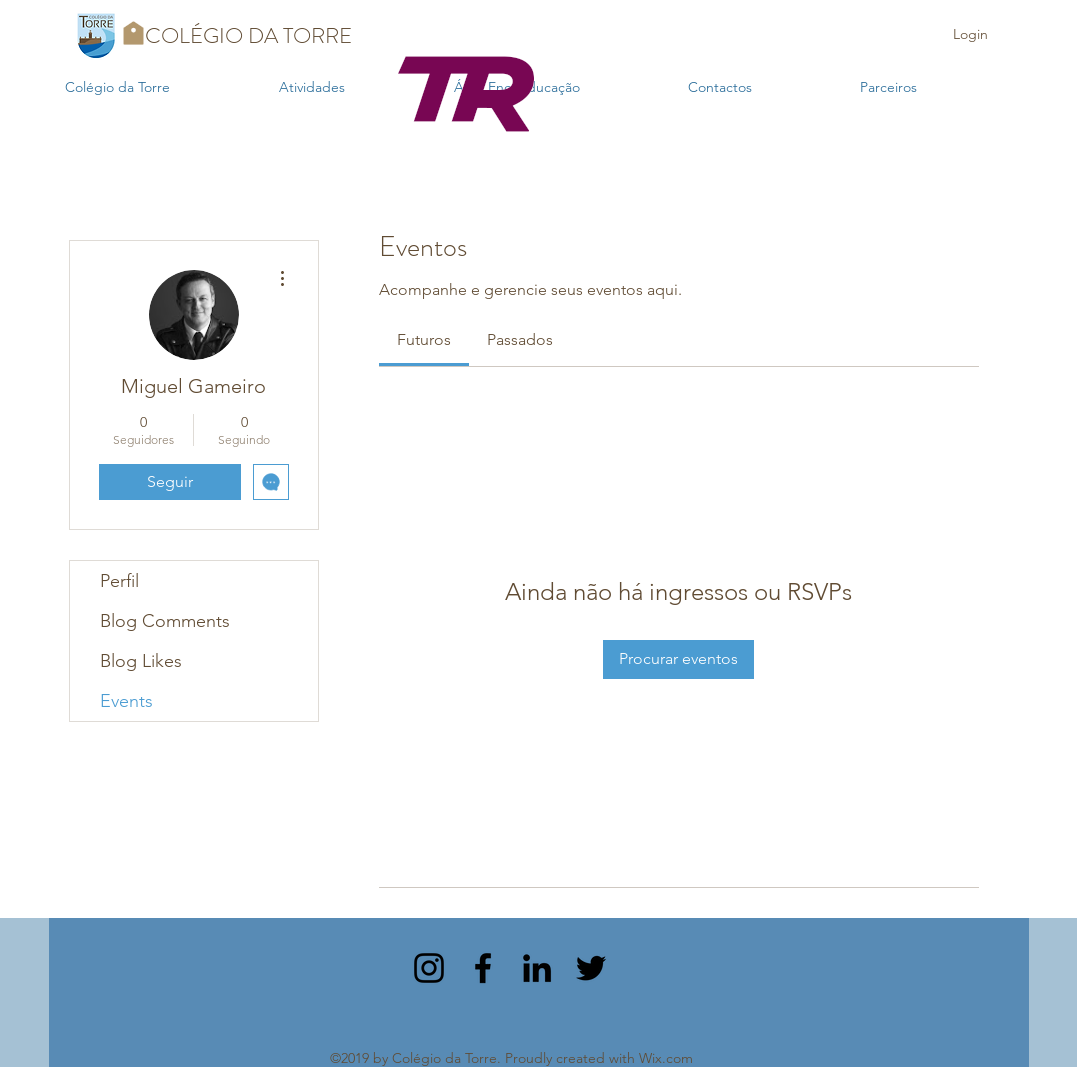  I want to click on open the TrainerRoad cycling training app, so click(466, 94).